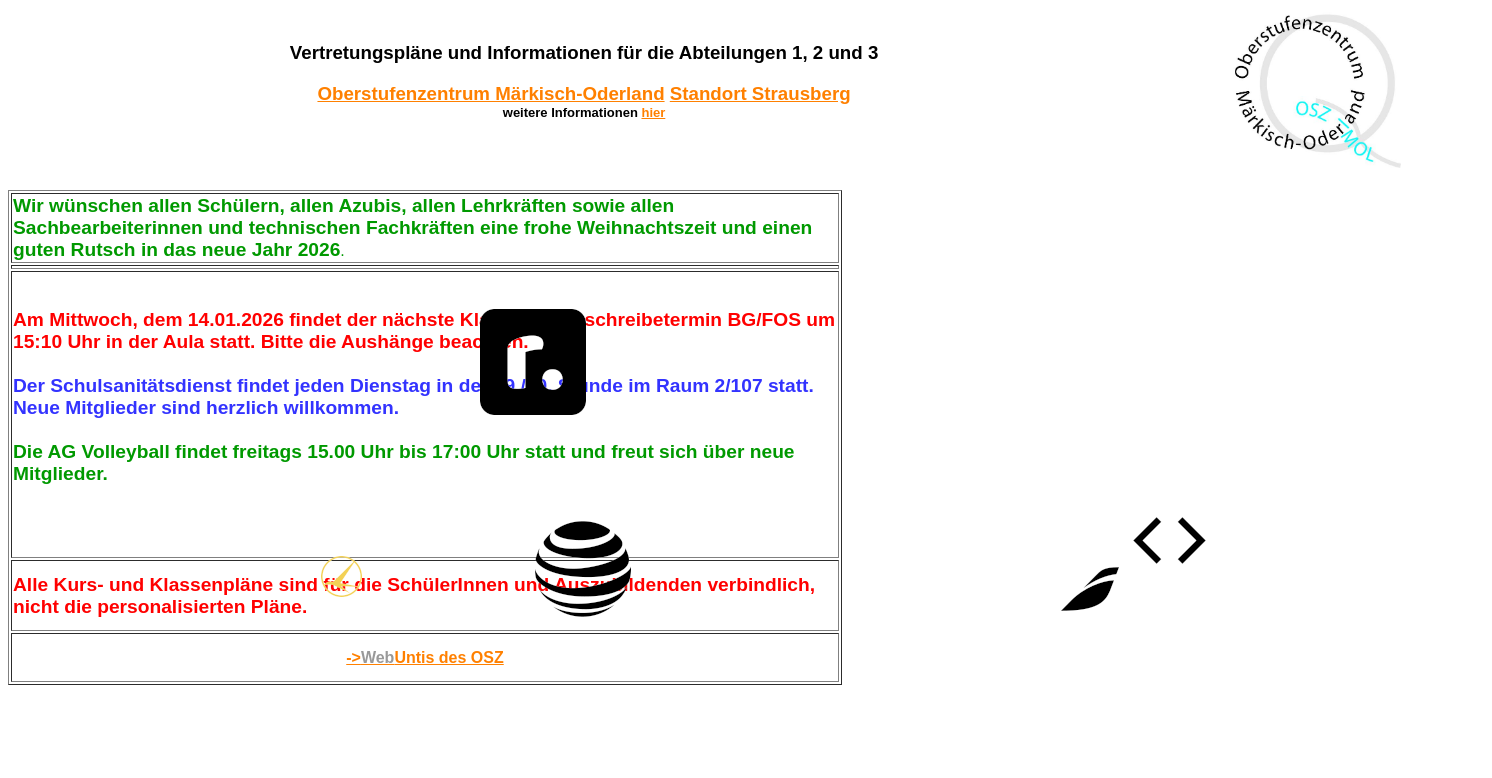 The image size is (1492, 778). Describe the element at coordinates (341, 576) in the screenshot. I see `tarom romanian airline logo` at that location.